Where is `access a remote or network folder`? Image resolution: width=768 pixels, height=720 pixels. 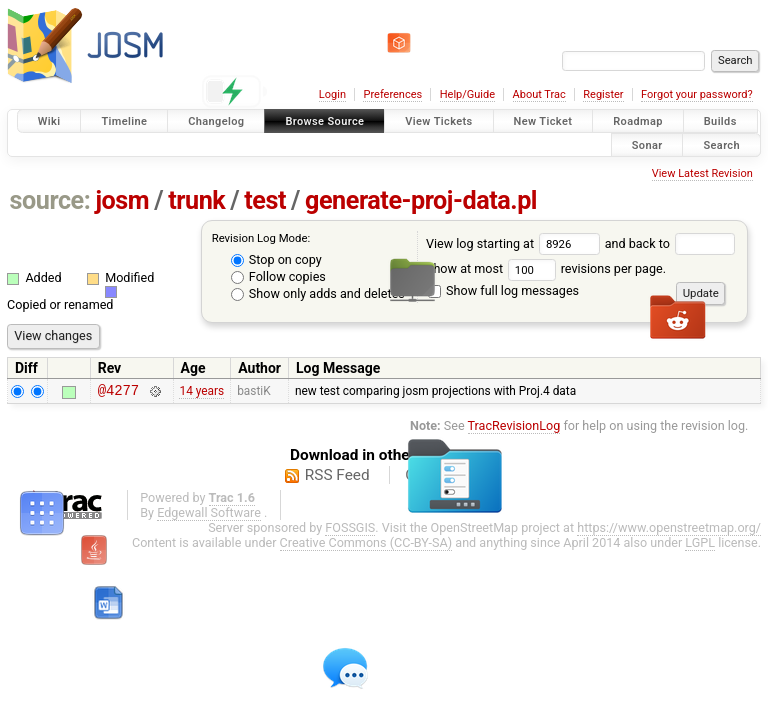
access a remote or network folder is located at coordinates (412, 279).